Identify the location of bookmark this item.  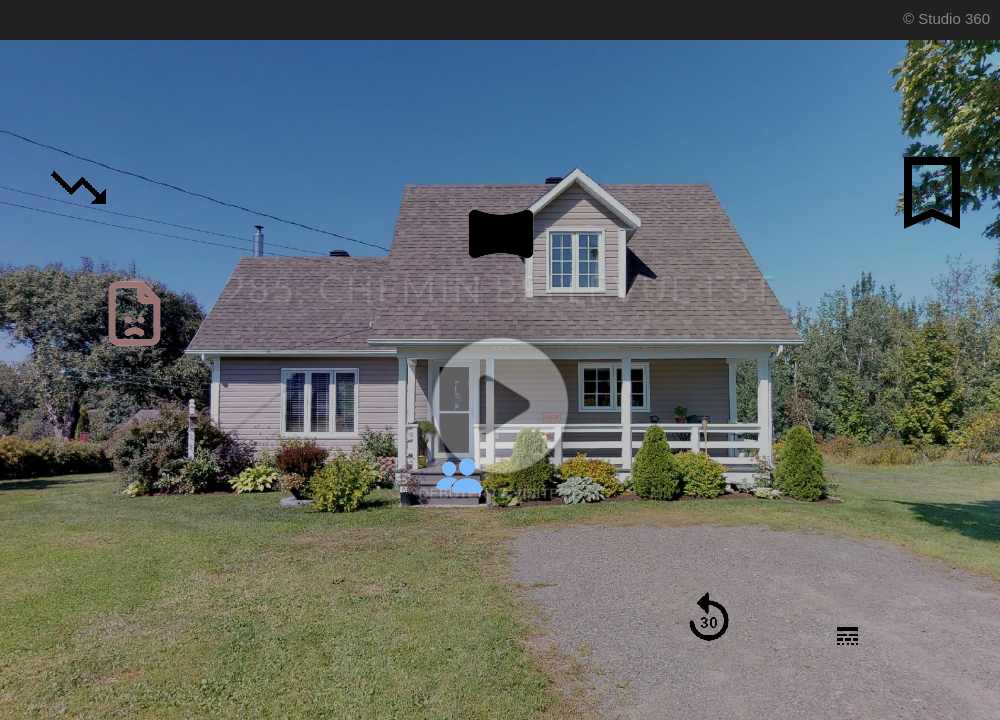
(932, 193).